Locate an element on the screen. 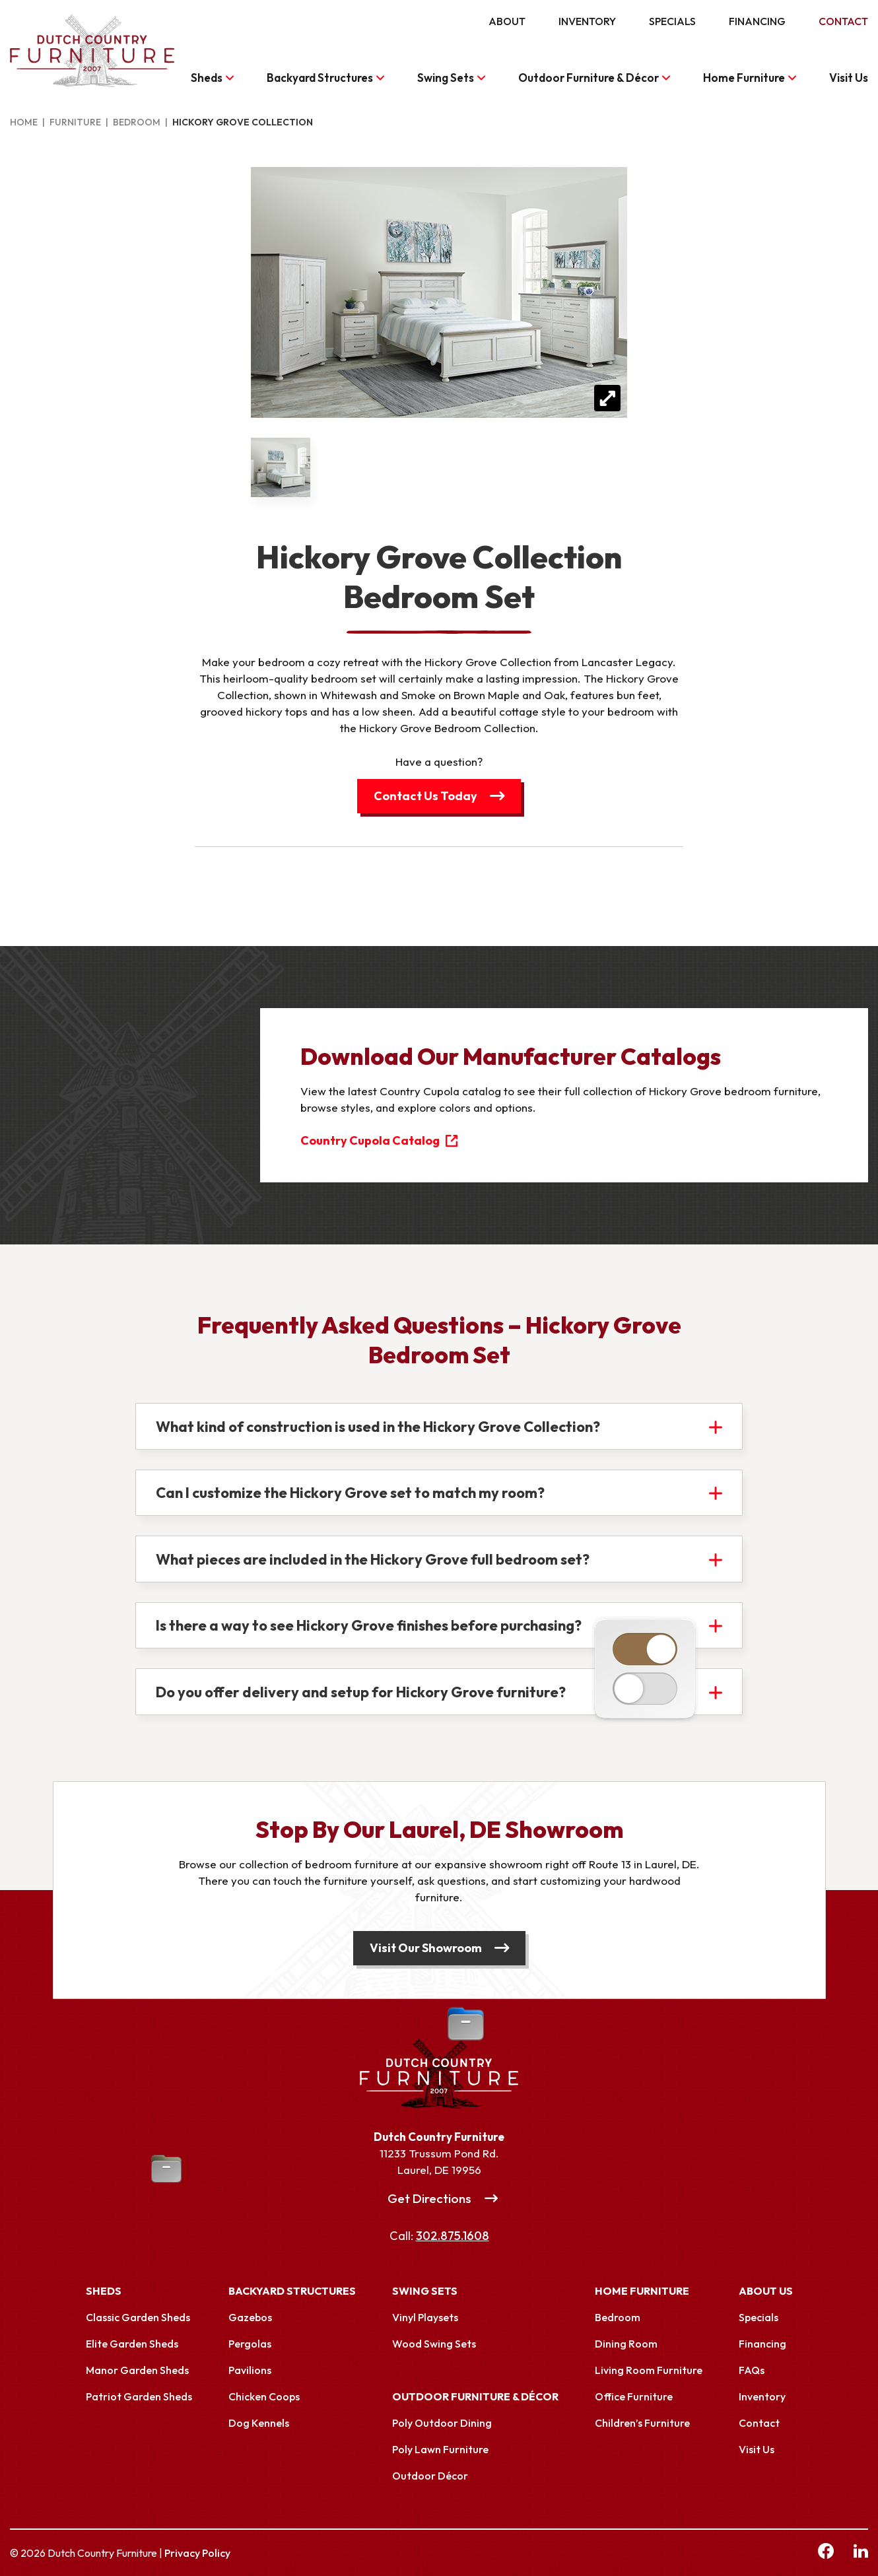 The height and width of the screenshot is (2576, 878). open gnome tweaks to customize desktop settings is located at coordinates (645, 1669).